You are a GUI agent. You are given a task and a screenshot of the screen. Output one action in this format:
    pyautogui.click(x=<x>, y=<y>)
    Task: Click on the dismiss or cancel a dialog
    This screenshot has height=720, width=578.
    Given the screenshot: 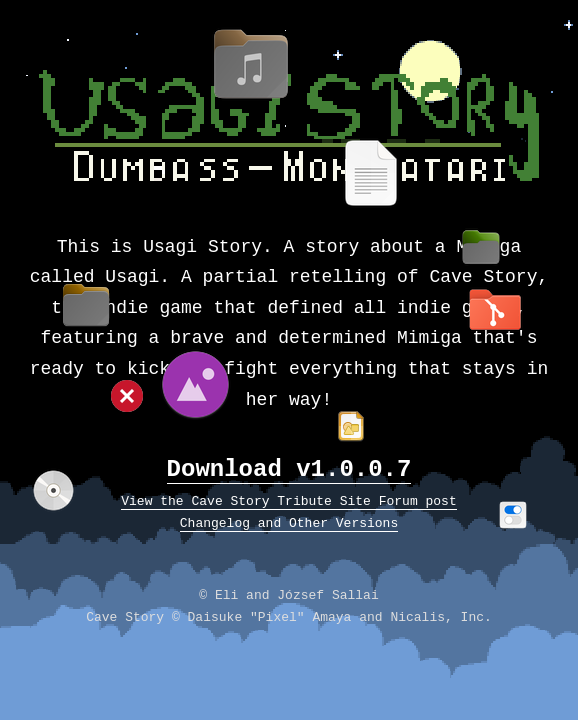 What is the action you would take?
    pyautogui.click(x=127, y=396)
    